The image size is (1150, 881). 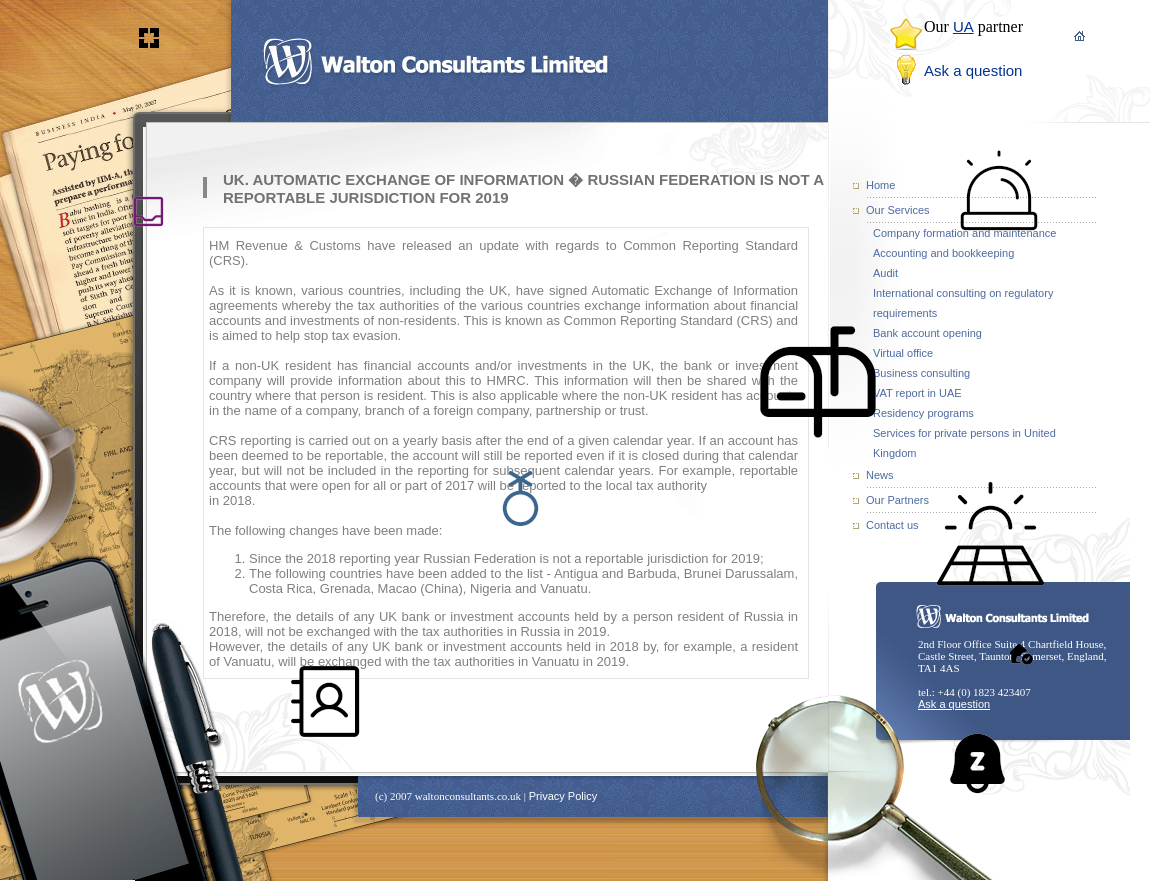 I want to click on access your mailbox or inbox, so click(x=818, y=384).